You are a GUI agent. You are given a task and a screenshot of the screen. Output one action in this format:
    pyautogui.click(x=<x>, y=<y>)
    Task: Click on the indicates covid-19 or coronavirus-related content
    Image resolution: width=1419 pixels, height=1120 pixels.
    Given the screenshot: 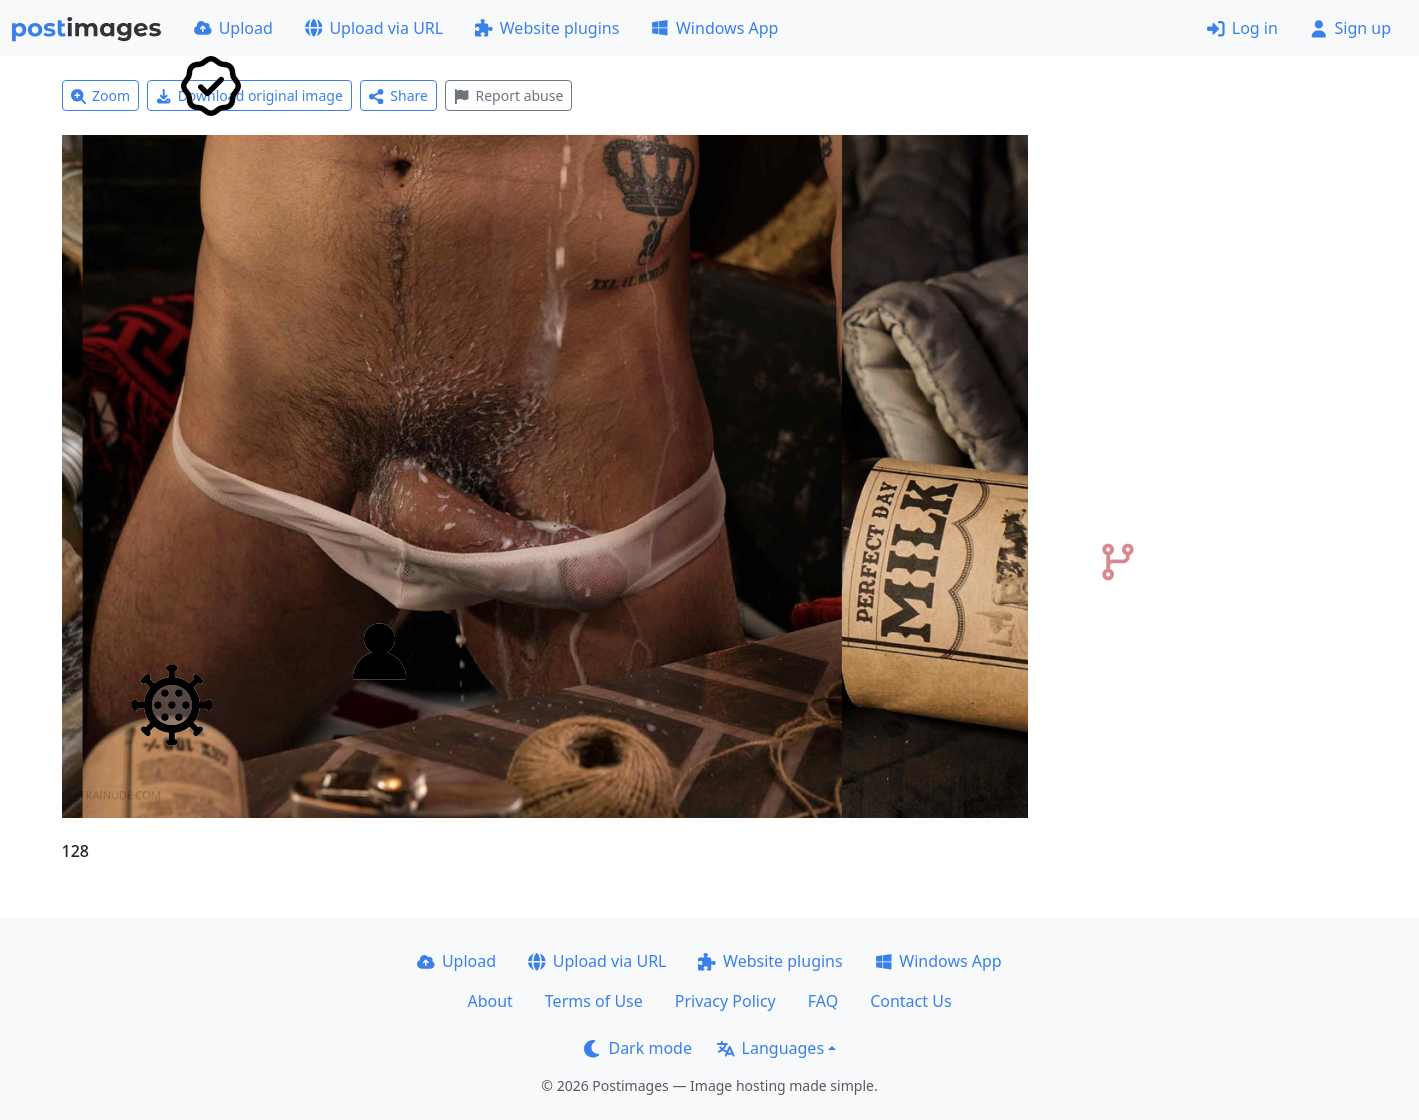 What is the action you would take?
    pyautogui.click(x=172, y=705)
    